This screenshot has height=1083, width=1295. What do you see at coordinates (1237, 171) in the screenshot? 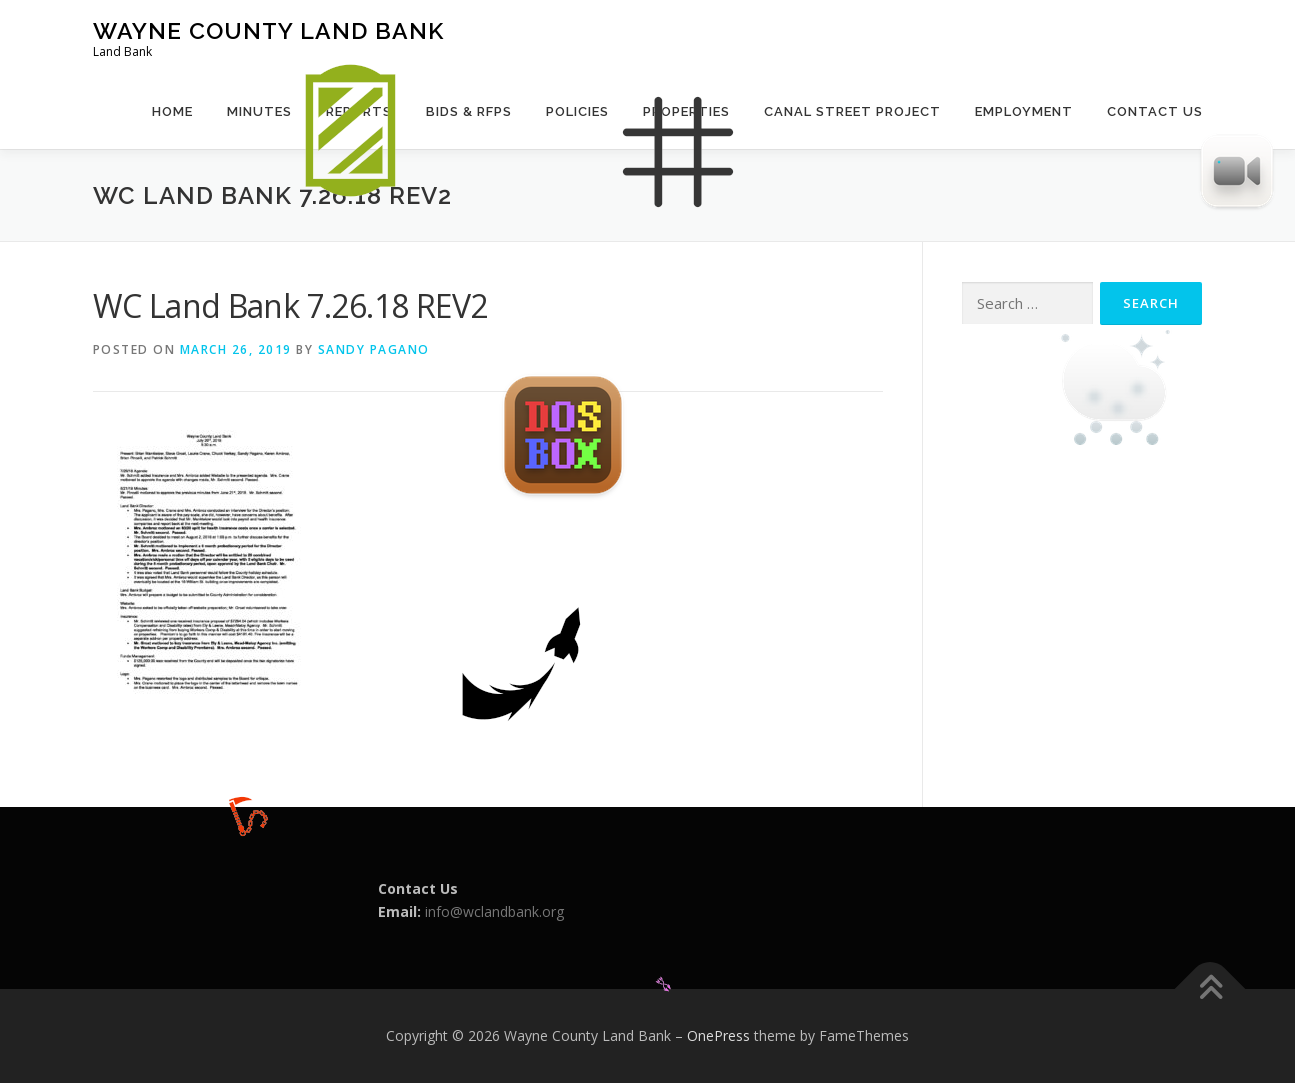
I see `open camera or start video recording` at bounding box center [1237, 171].